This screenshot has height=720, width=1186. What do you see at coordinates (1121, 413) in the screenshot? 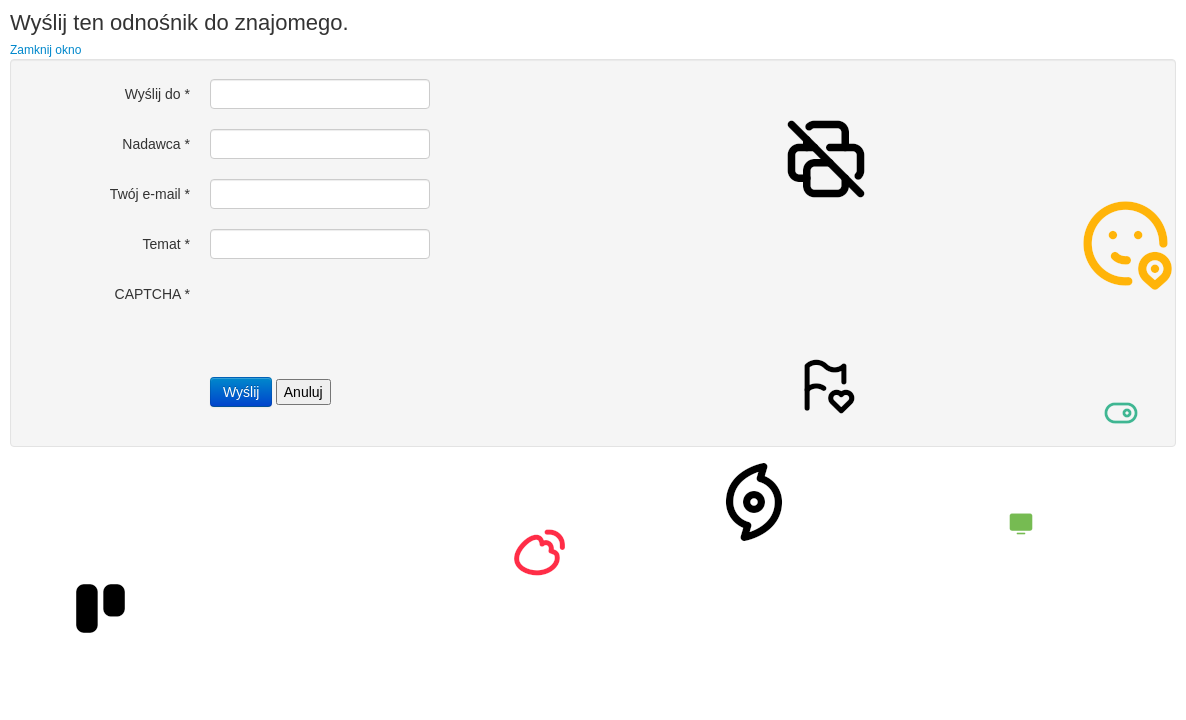
I see `toggle switch in the on position` at bounding box center [1121, 413].